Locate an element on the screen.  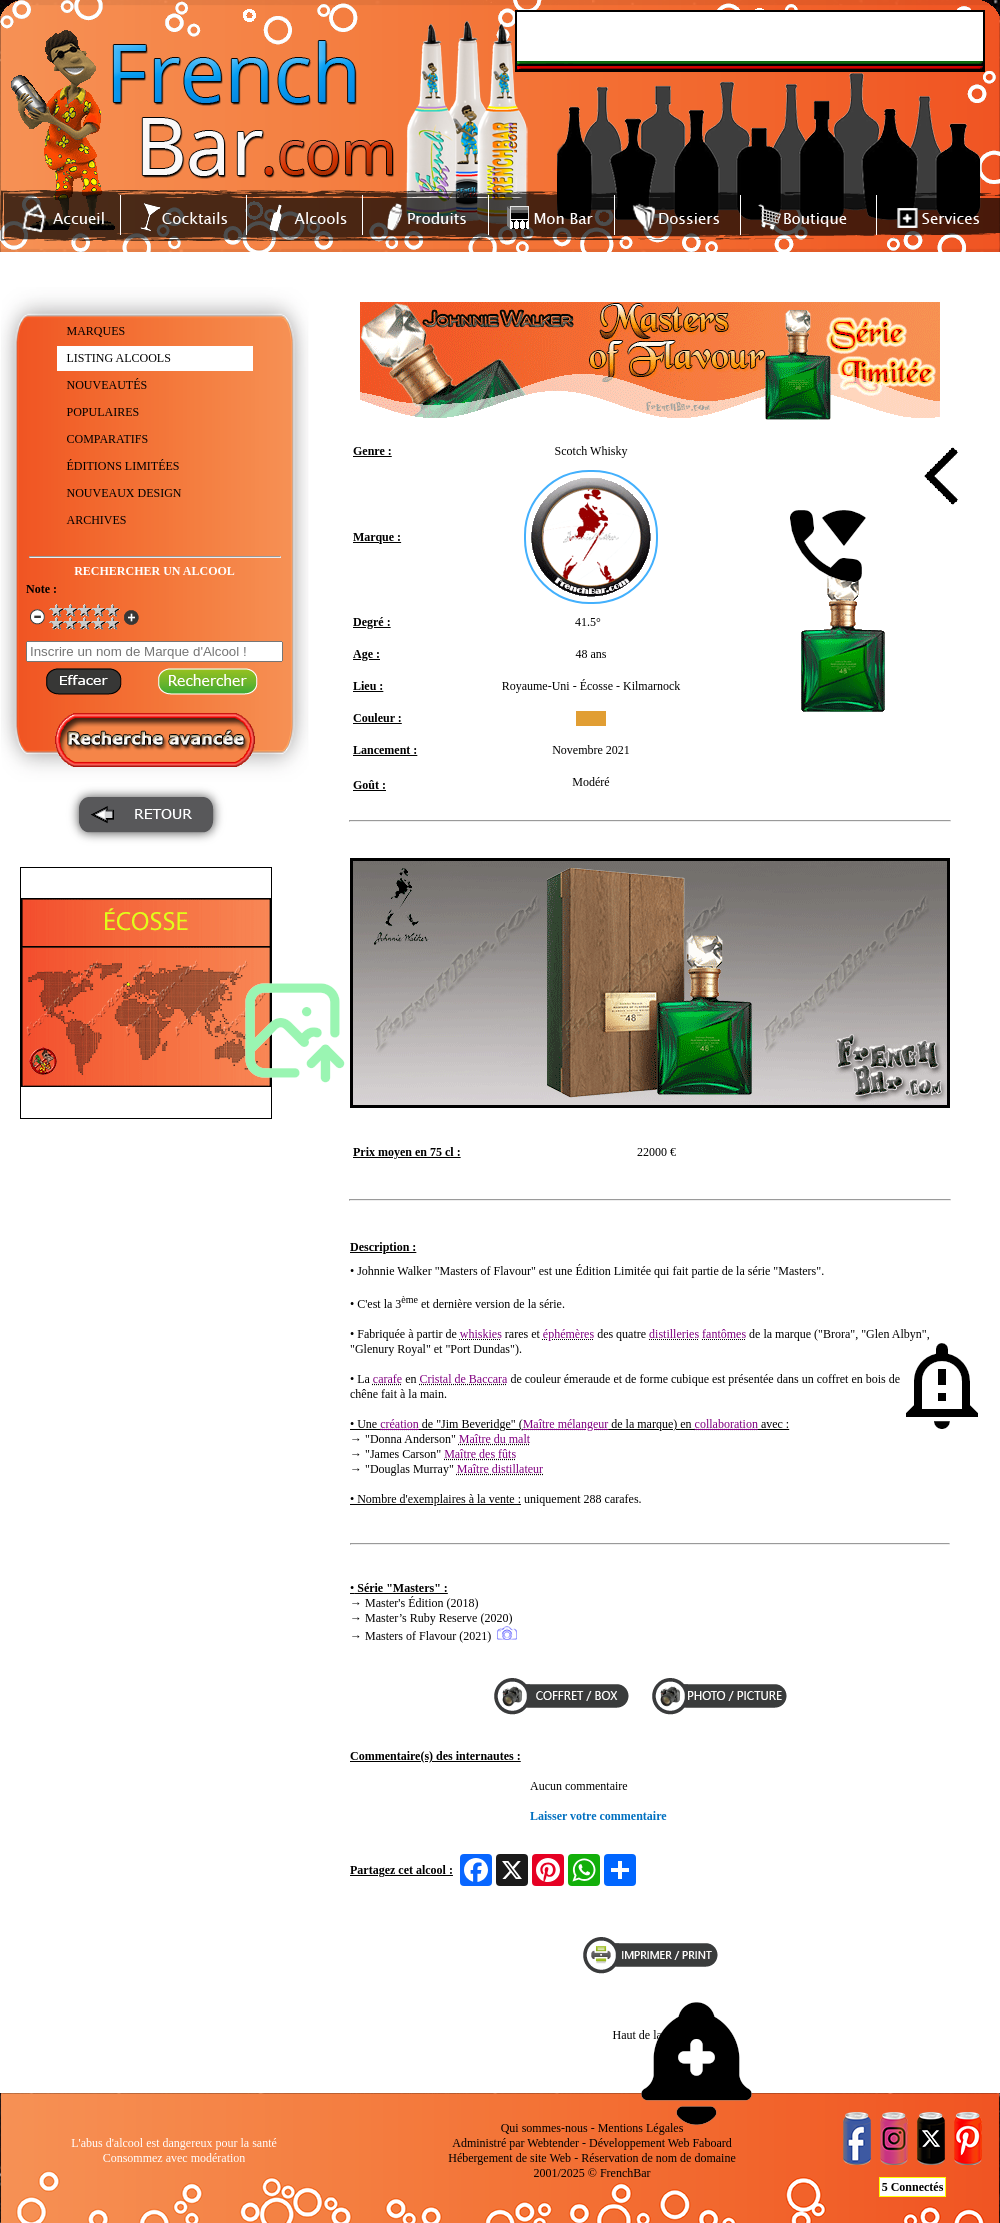
go back to the previous screen is located at coordinates (942, 476).